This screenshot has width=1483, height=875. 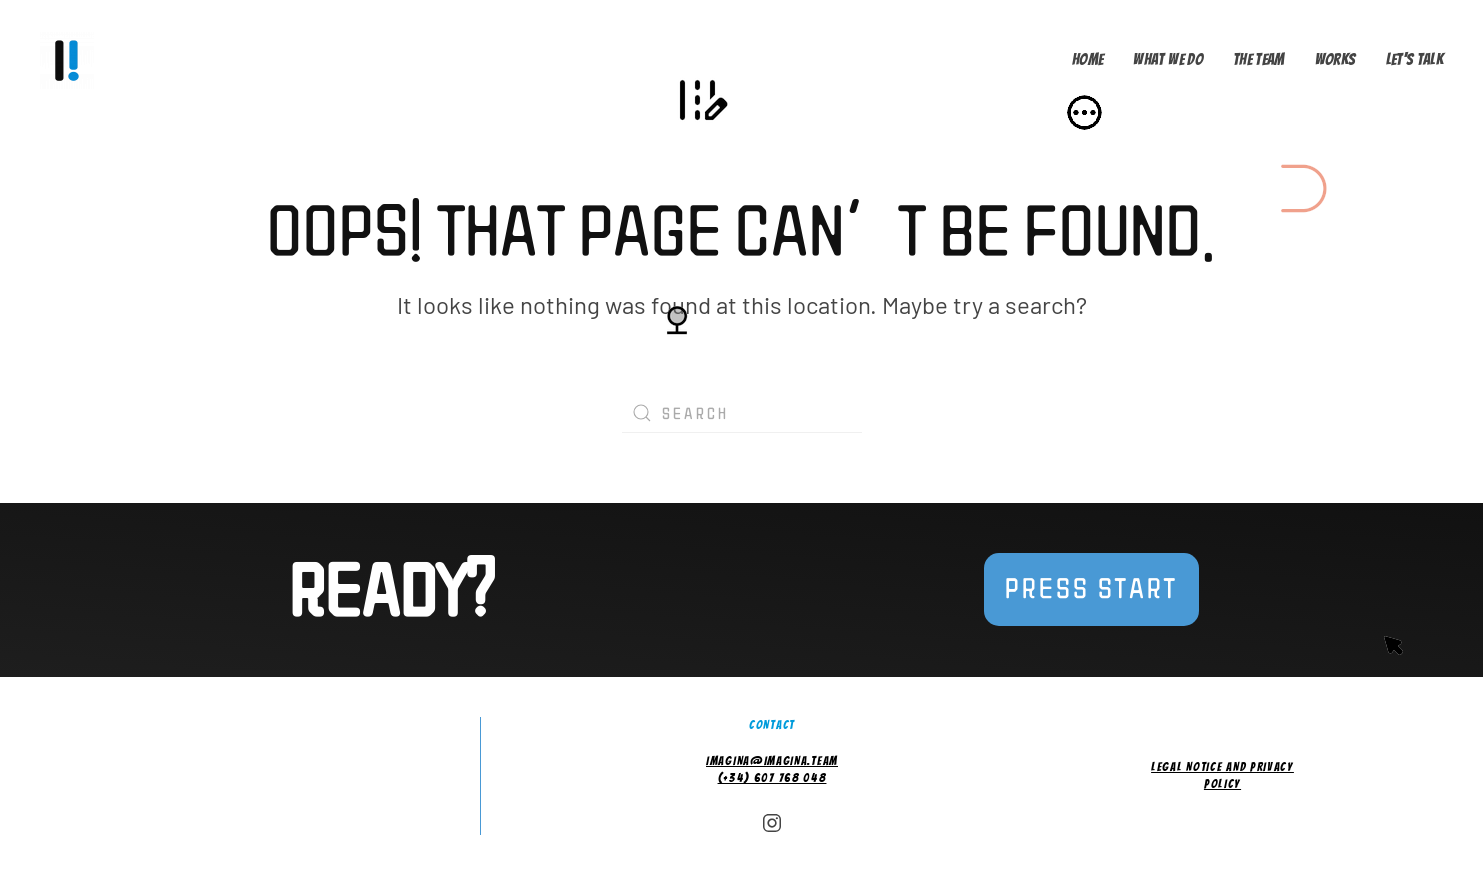 What do you see at coordinates (677, 320) in the screenshot?
I see `view nature or outdoor photos` at bounding box center [677, 320].